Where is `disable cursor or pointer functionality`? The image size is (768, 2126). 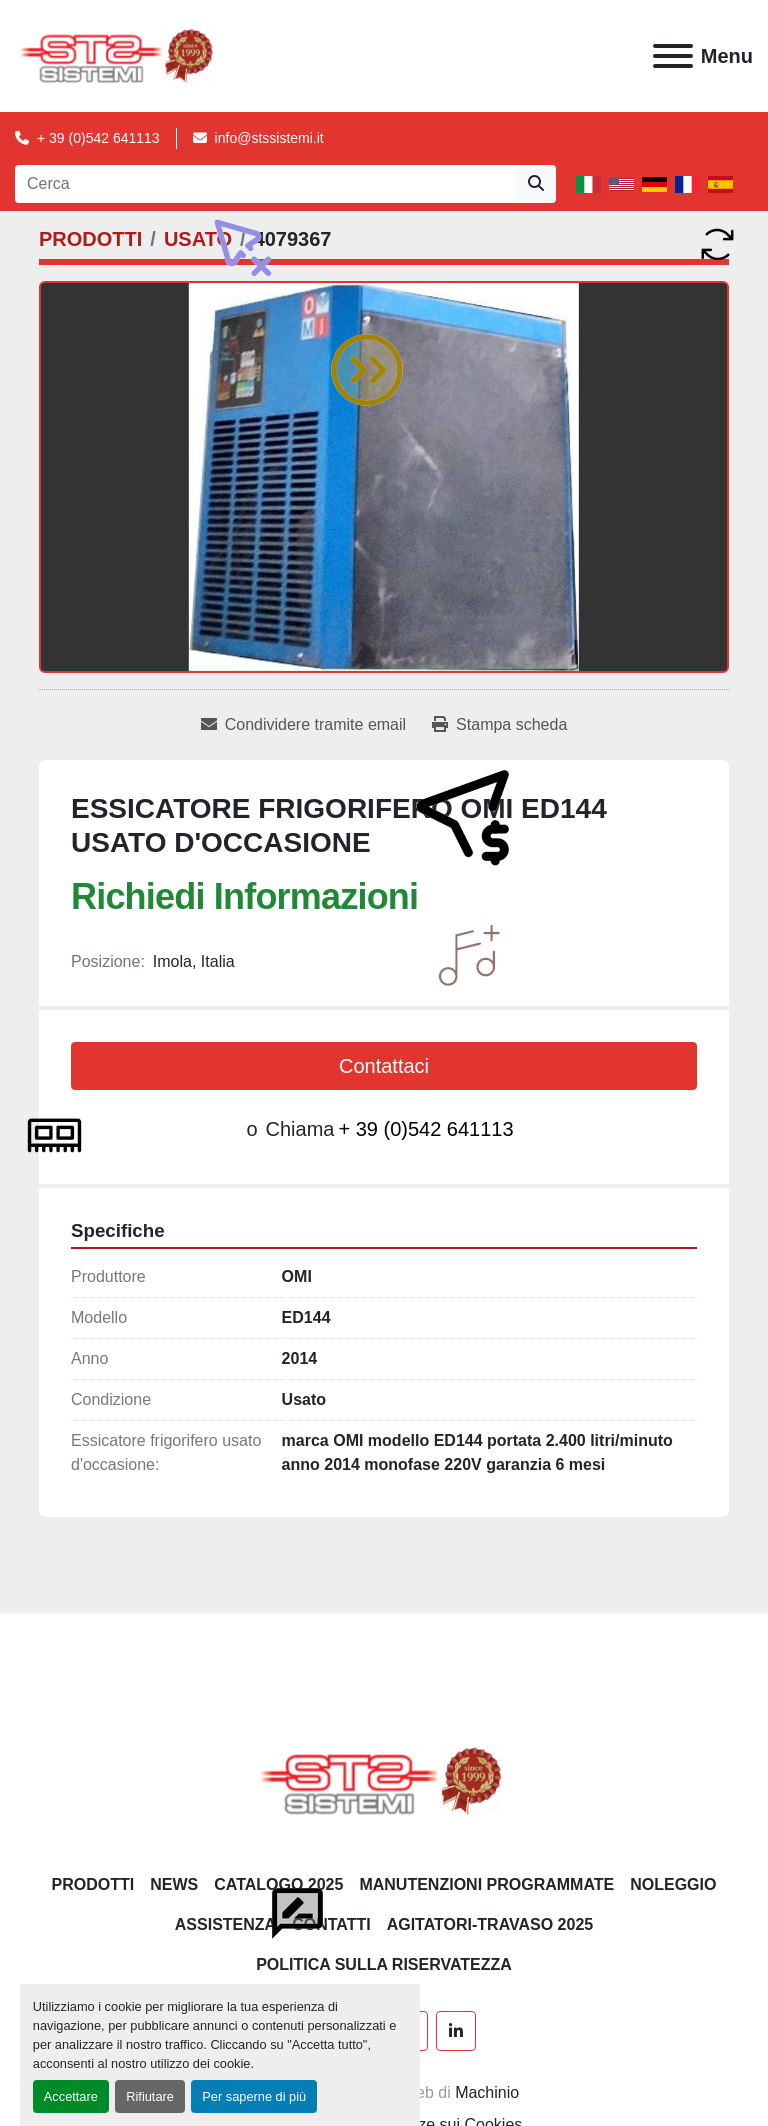
disable cursor or pointer functionality is located at coordinates (240, 245).